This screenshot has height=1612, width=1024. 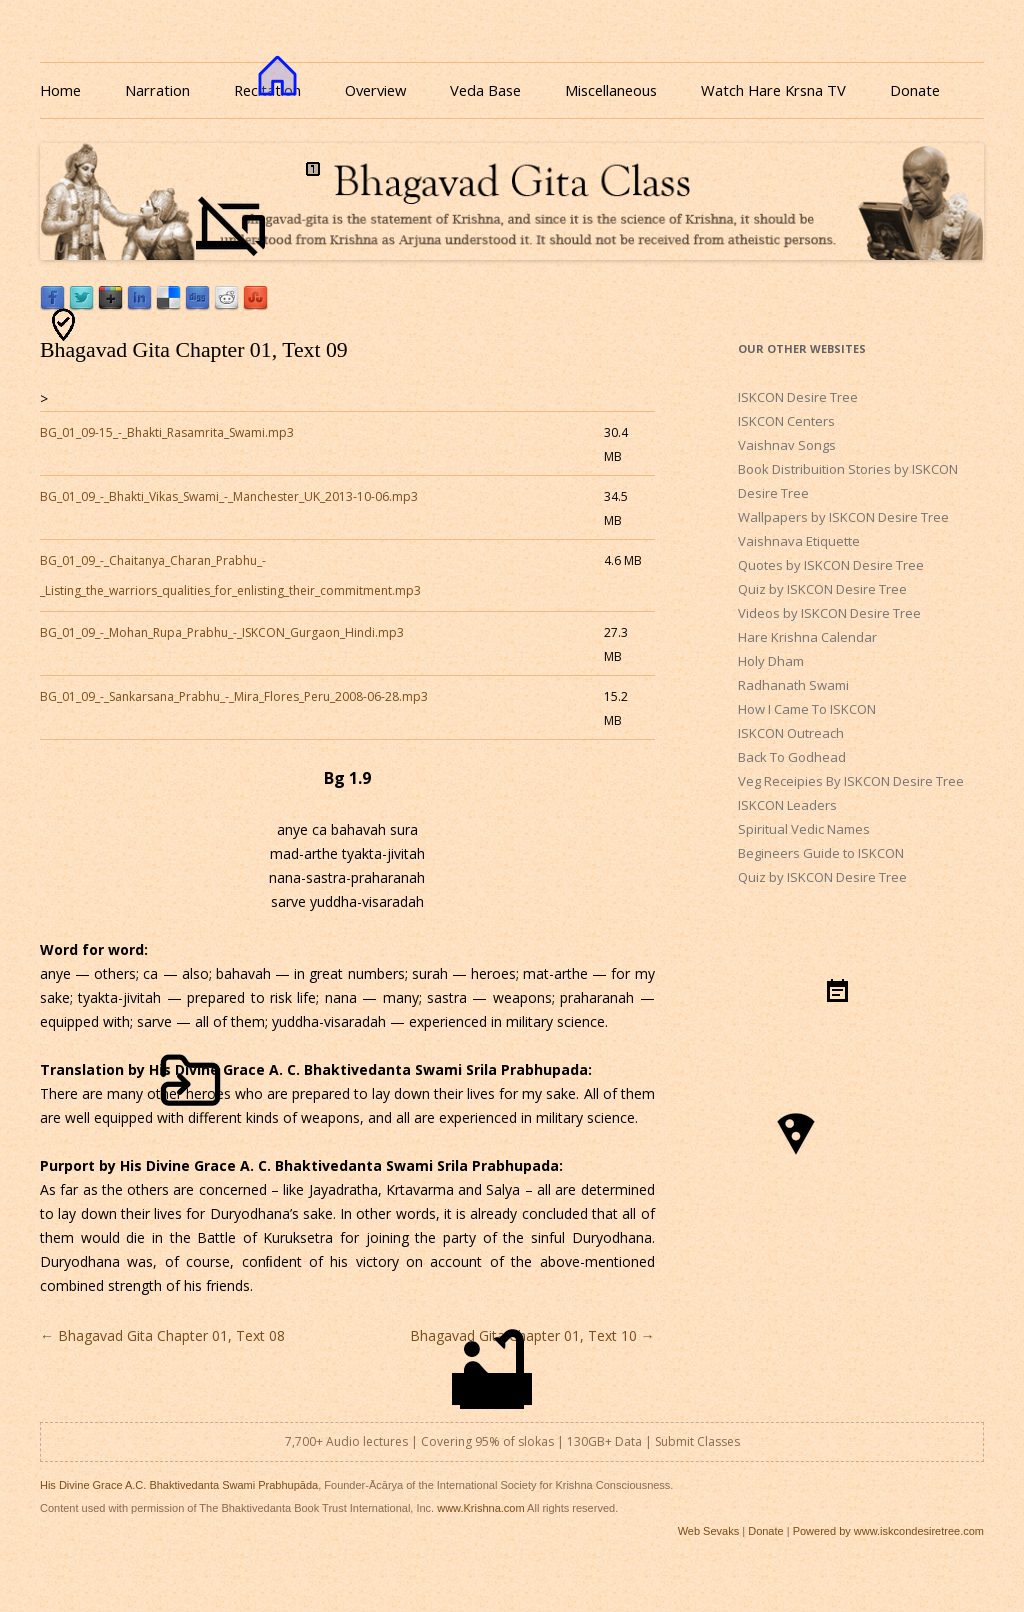 I want to click on confirm or select a location, so click(x=63, y=324).